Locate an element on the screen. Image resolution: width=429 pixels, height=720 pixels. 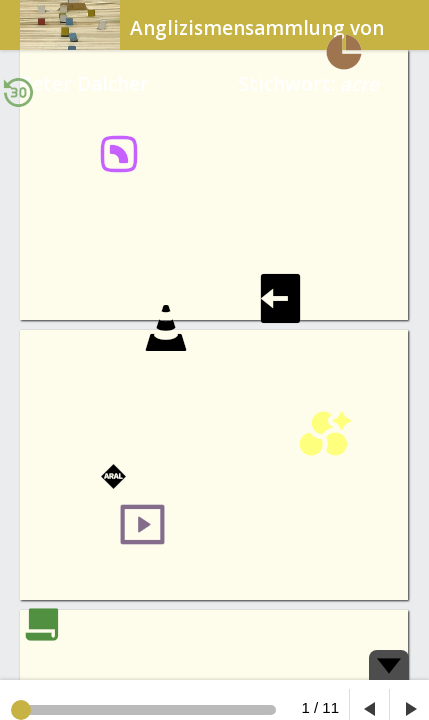
view analytics or statistics breakdown is located at coordinates (344, 52).